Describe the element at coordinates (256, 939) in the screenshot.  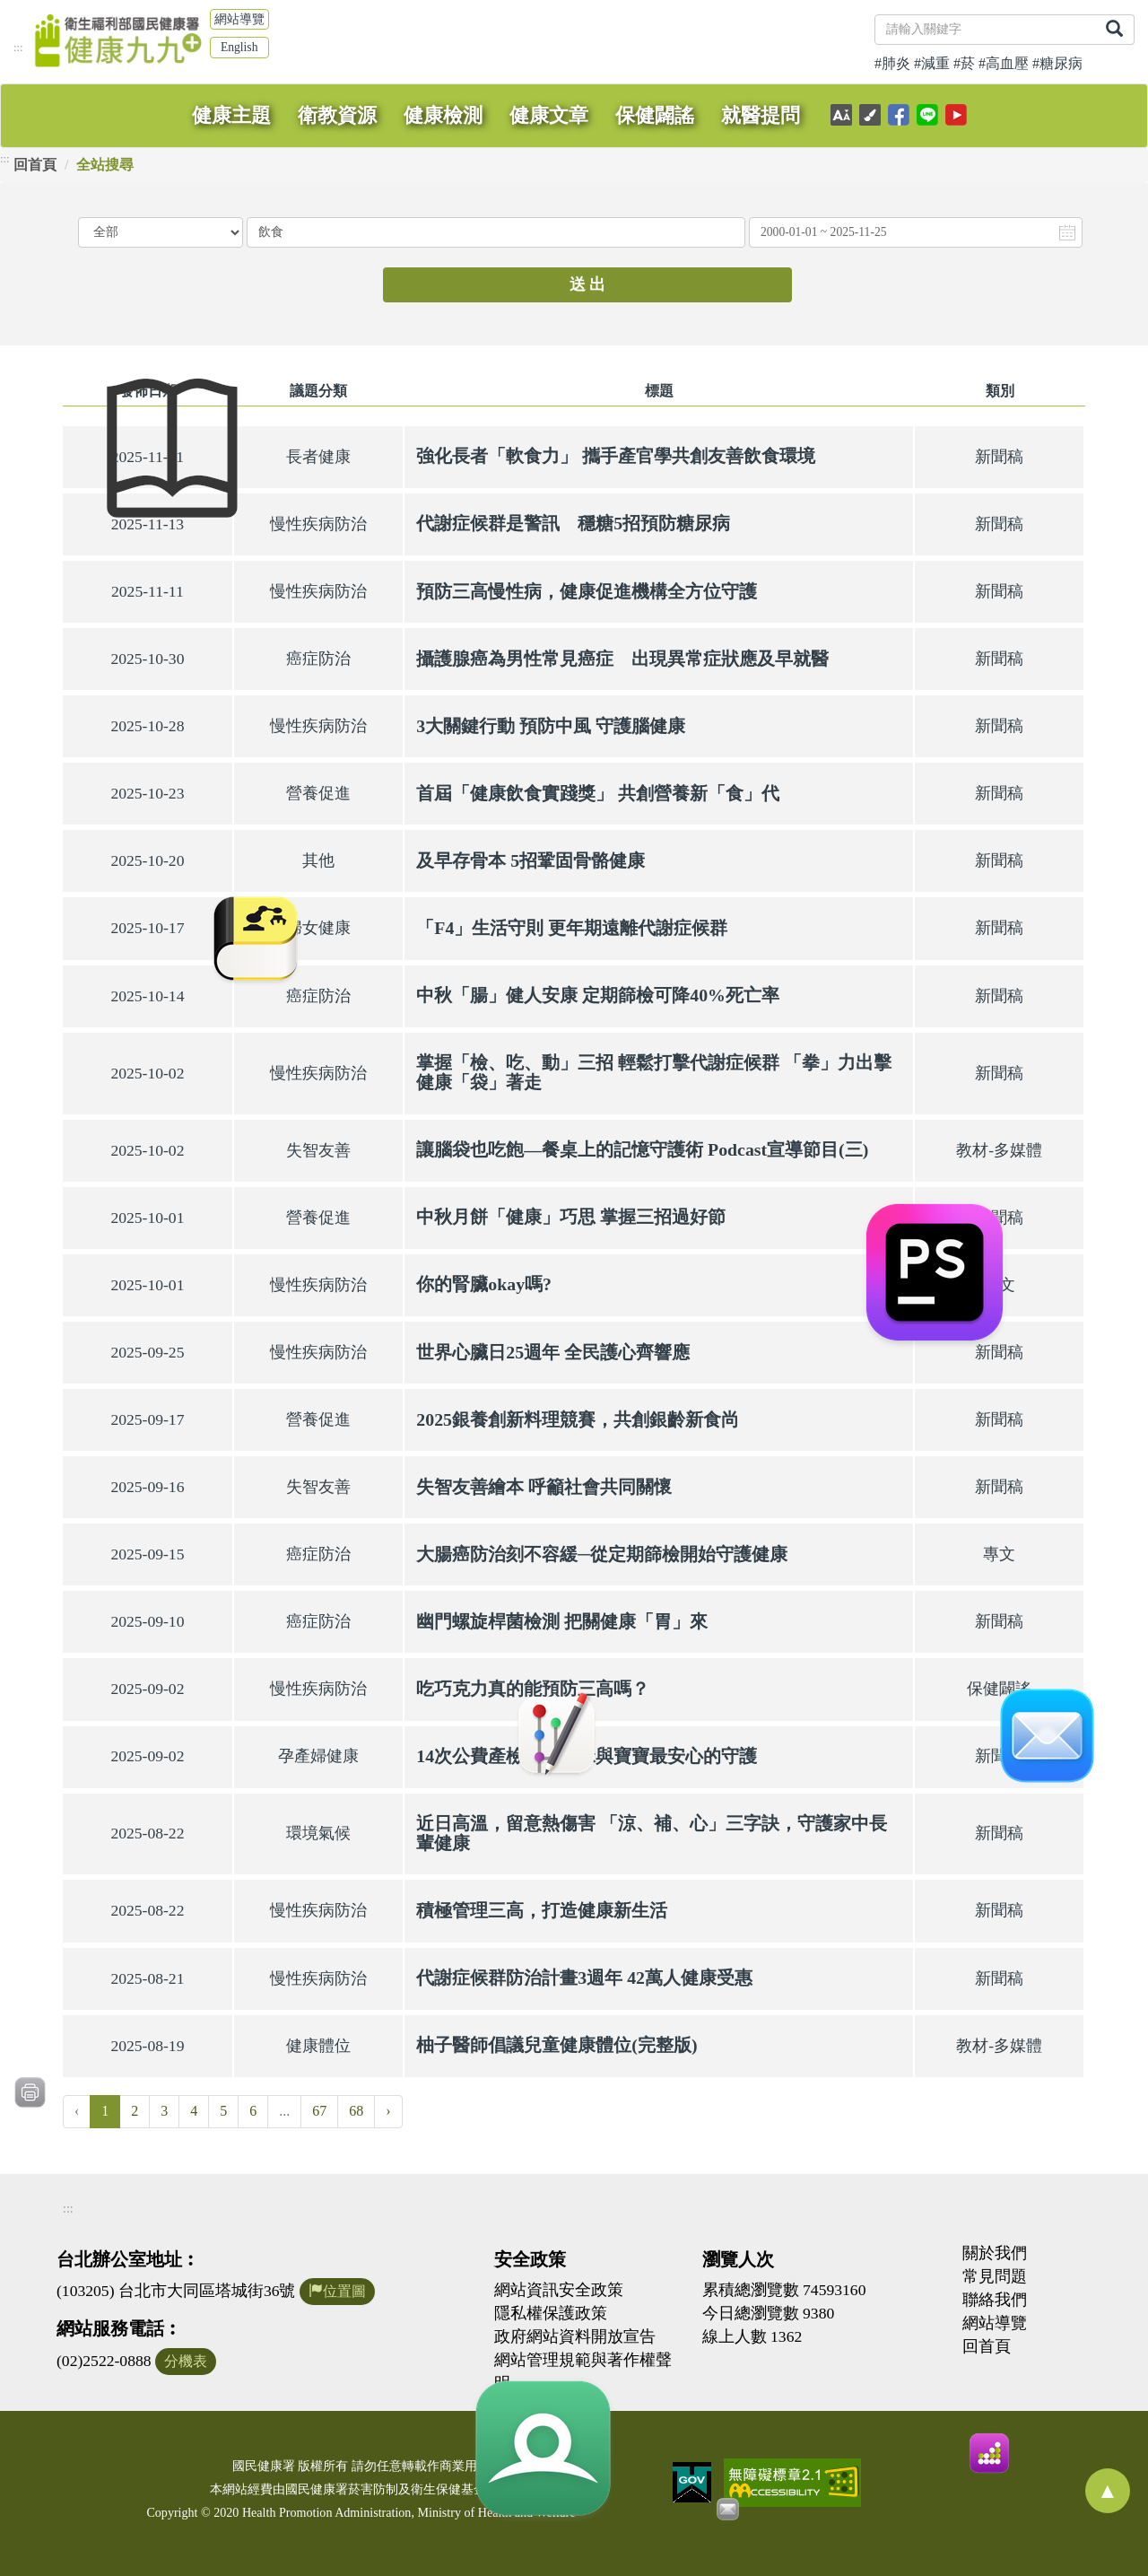
I see `open the manuals app` at that location.